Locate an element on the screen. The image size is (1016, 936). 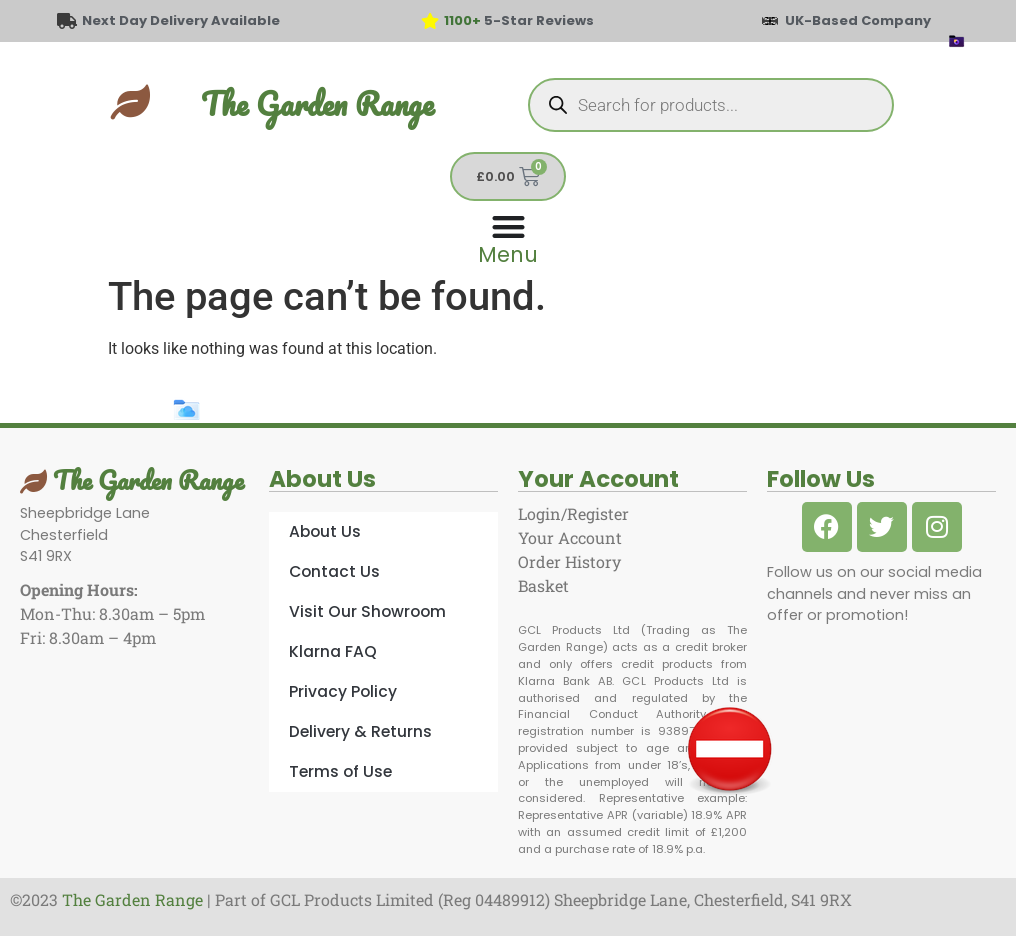
indicates an error or critical issue has occurred is located at coordinates (730, 749).